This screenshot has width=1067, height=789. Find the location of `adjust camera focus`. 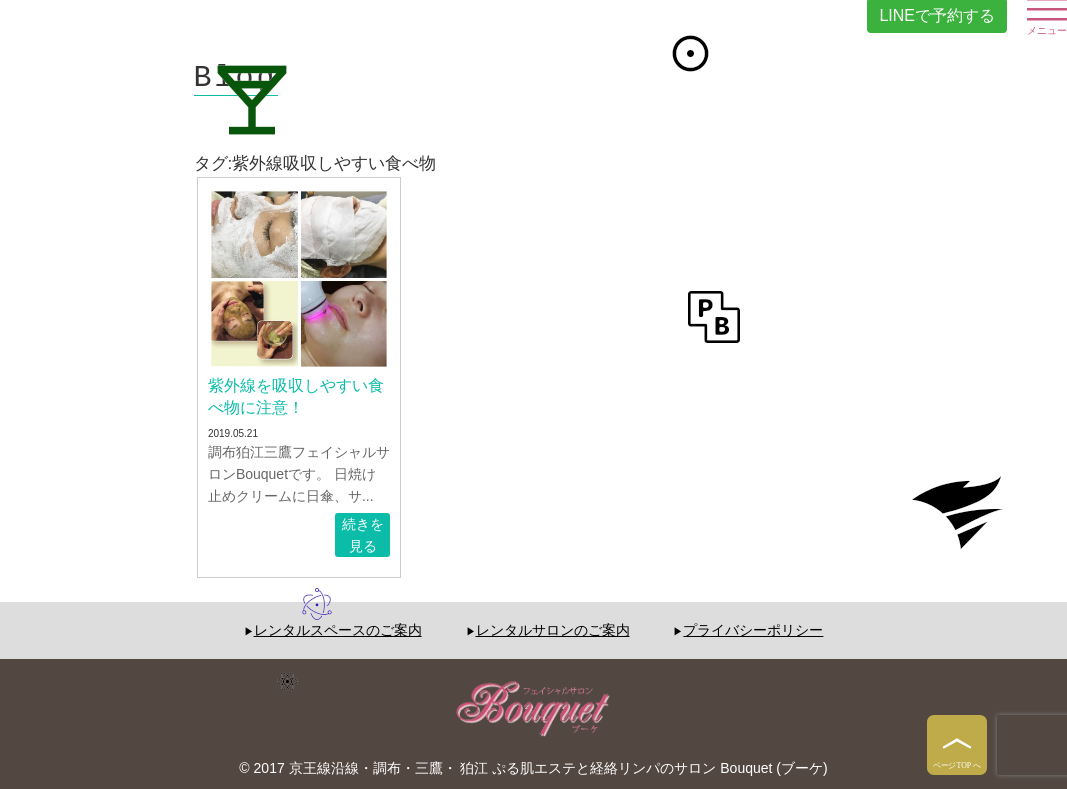

adjust camera focus is located at coordinates (690, 53).